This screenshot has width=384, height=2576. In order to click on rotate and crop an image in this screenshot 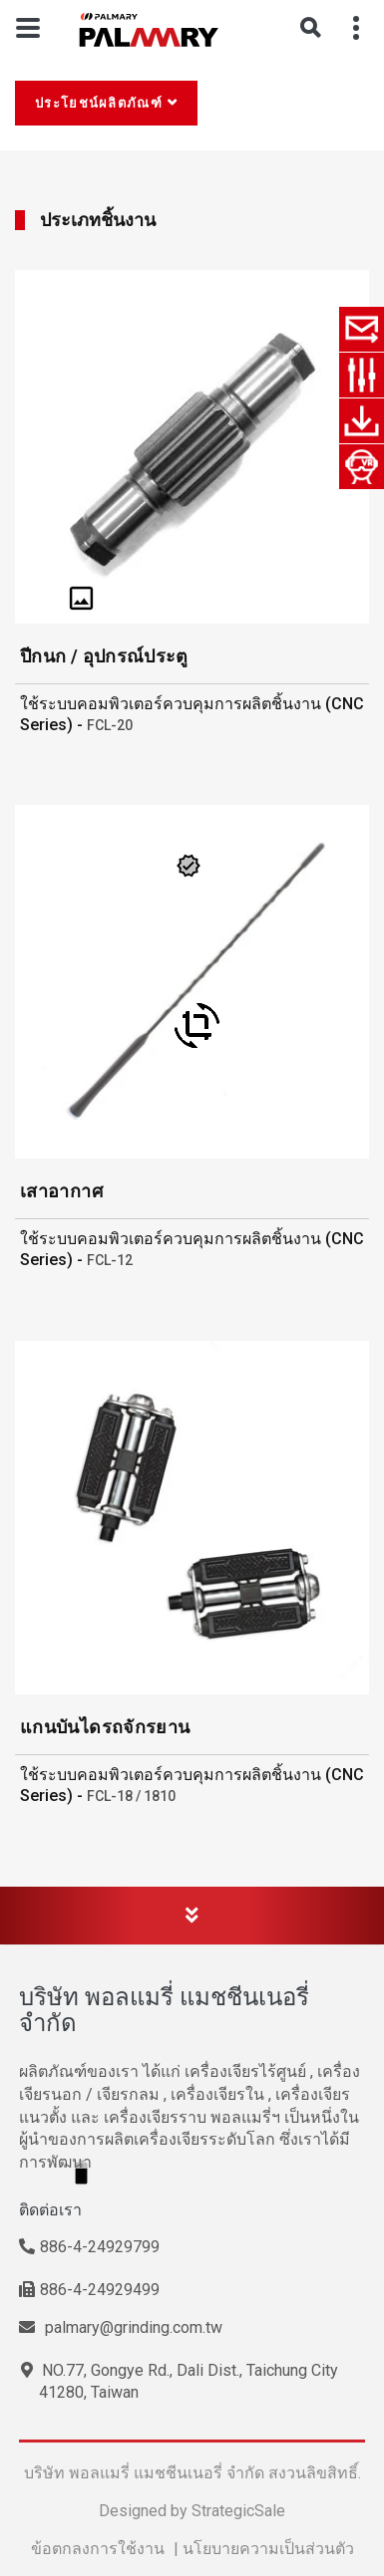, I will do `click(196, 1025)`.